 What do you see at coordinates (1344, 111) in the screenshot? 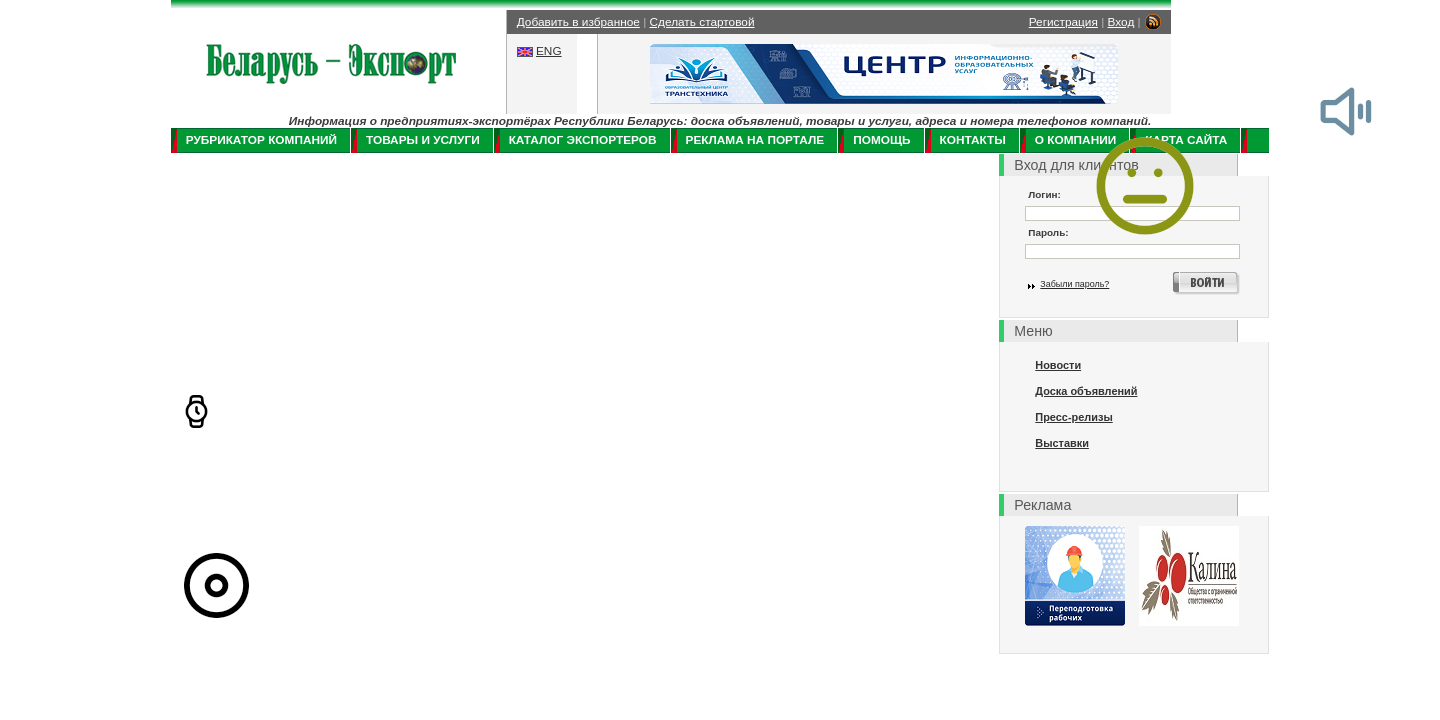
I see `increase or maximize volume` at bounding box center [1344, 111].